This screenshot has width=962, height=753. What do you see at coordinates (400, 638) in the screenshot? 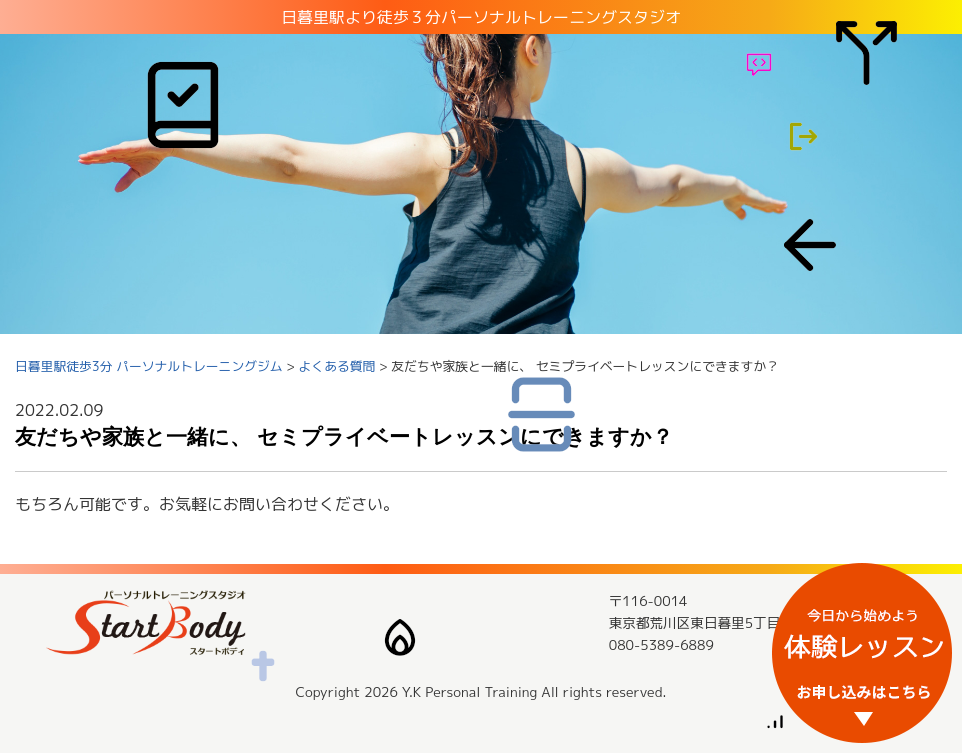
I see `view trending or hot content` at bounding box center [400, 638].